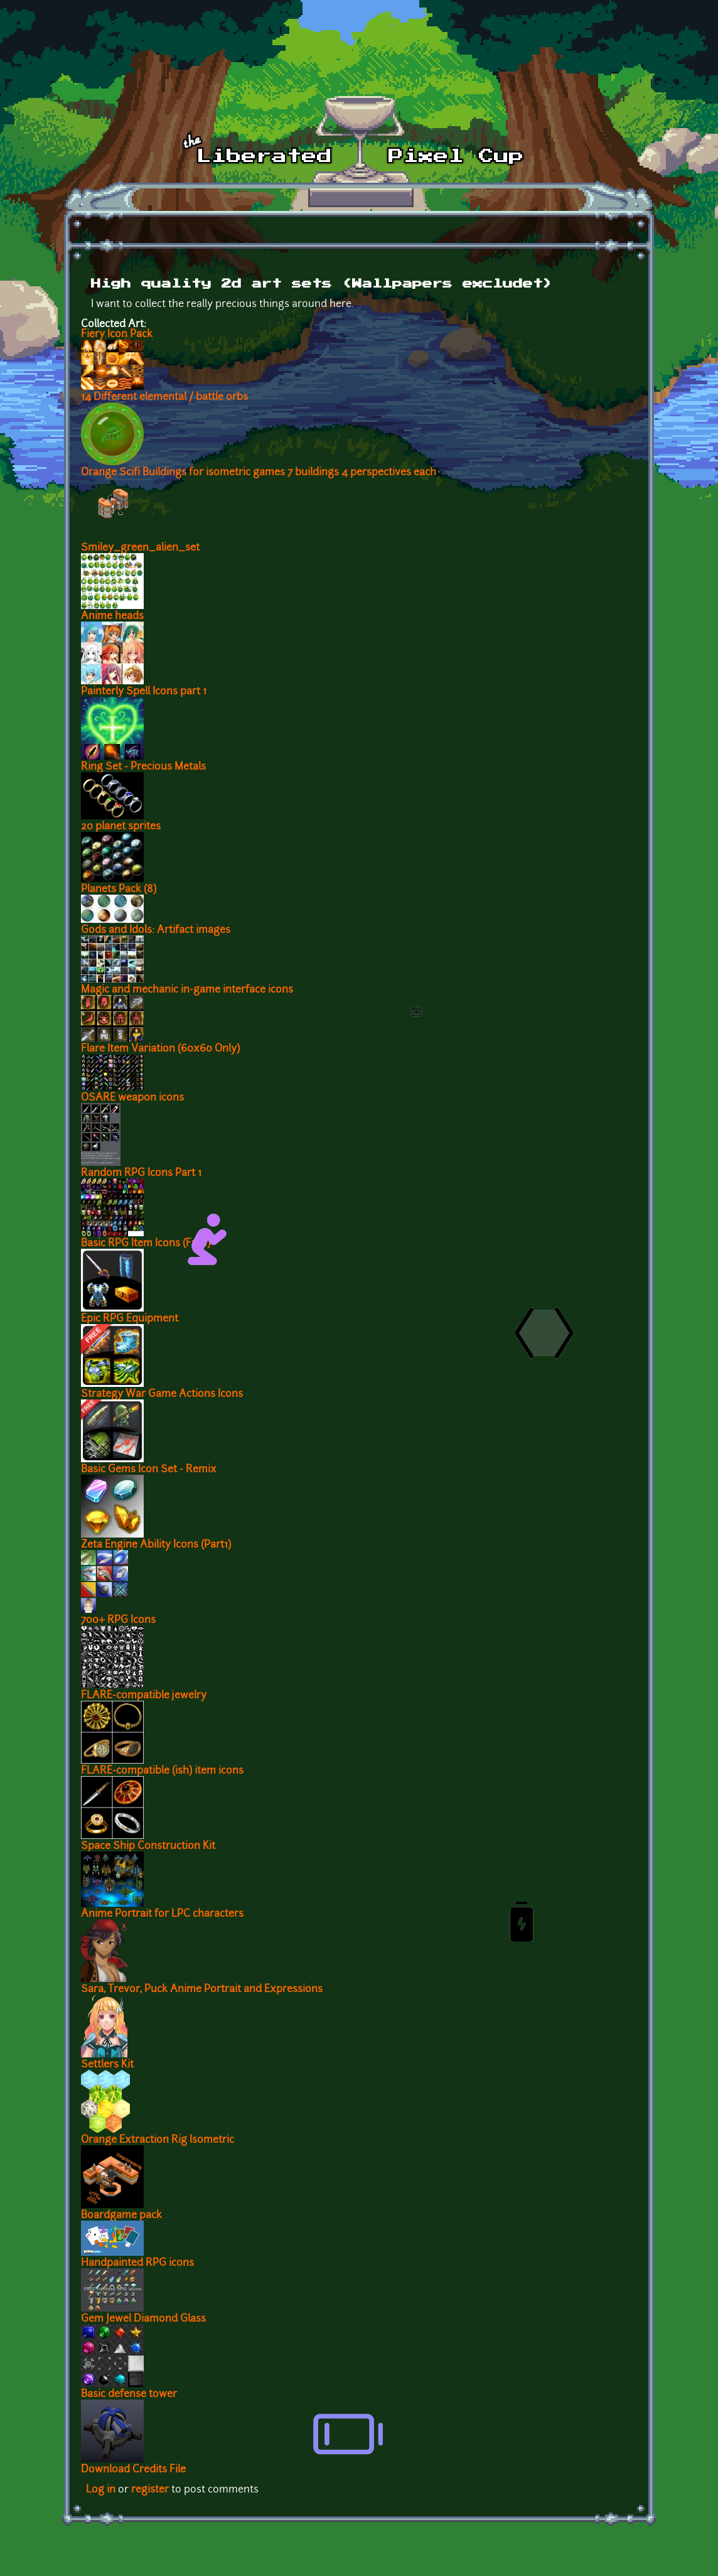 This screenshot has height=2576, width=718. I want to click on access prayer or meditation features, so click(207, 1239).